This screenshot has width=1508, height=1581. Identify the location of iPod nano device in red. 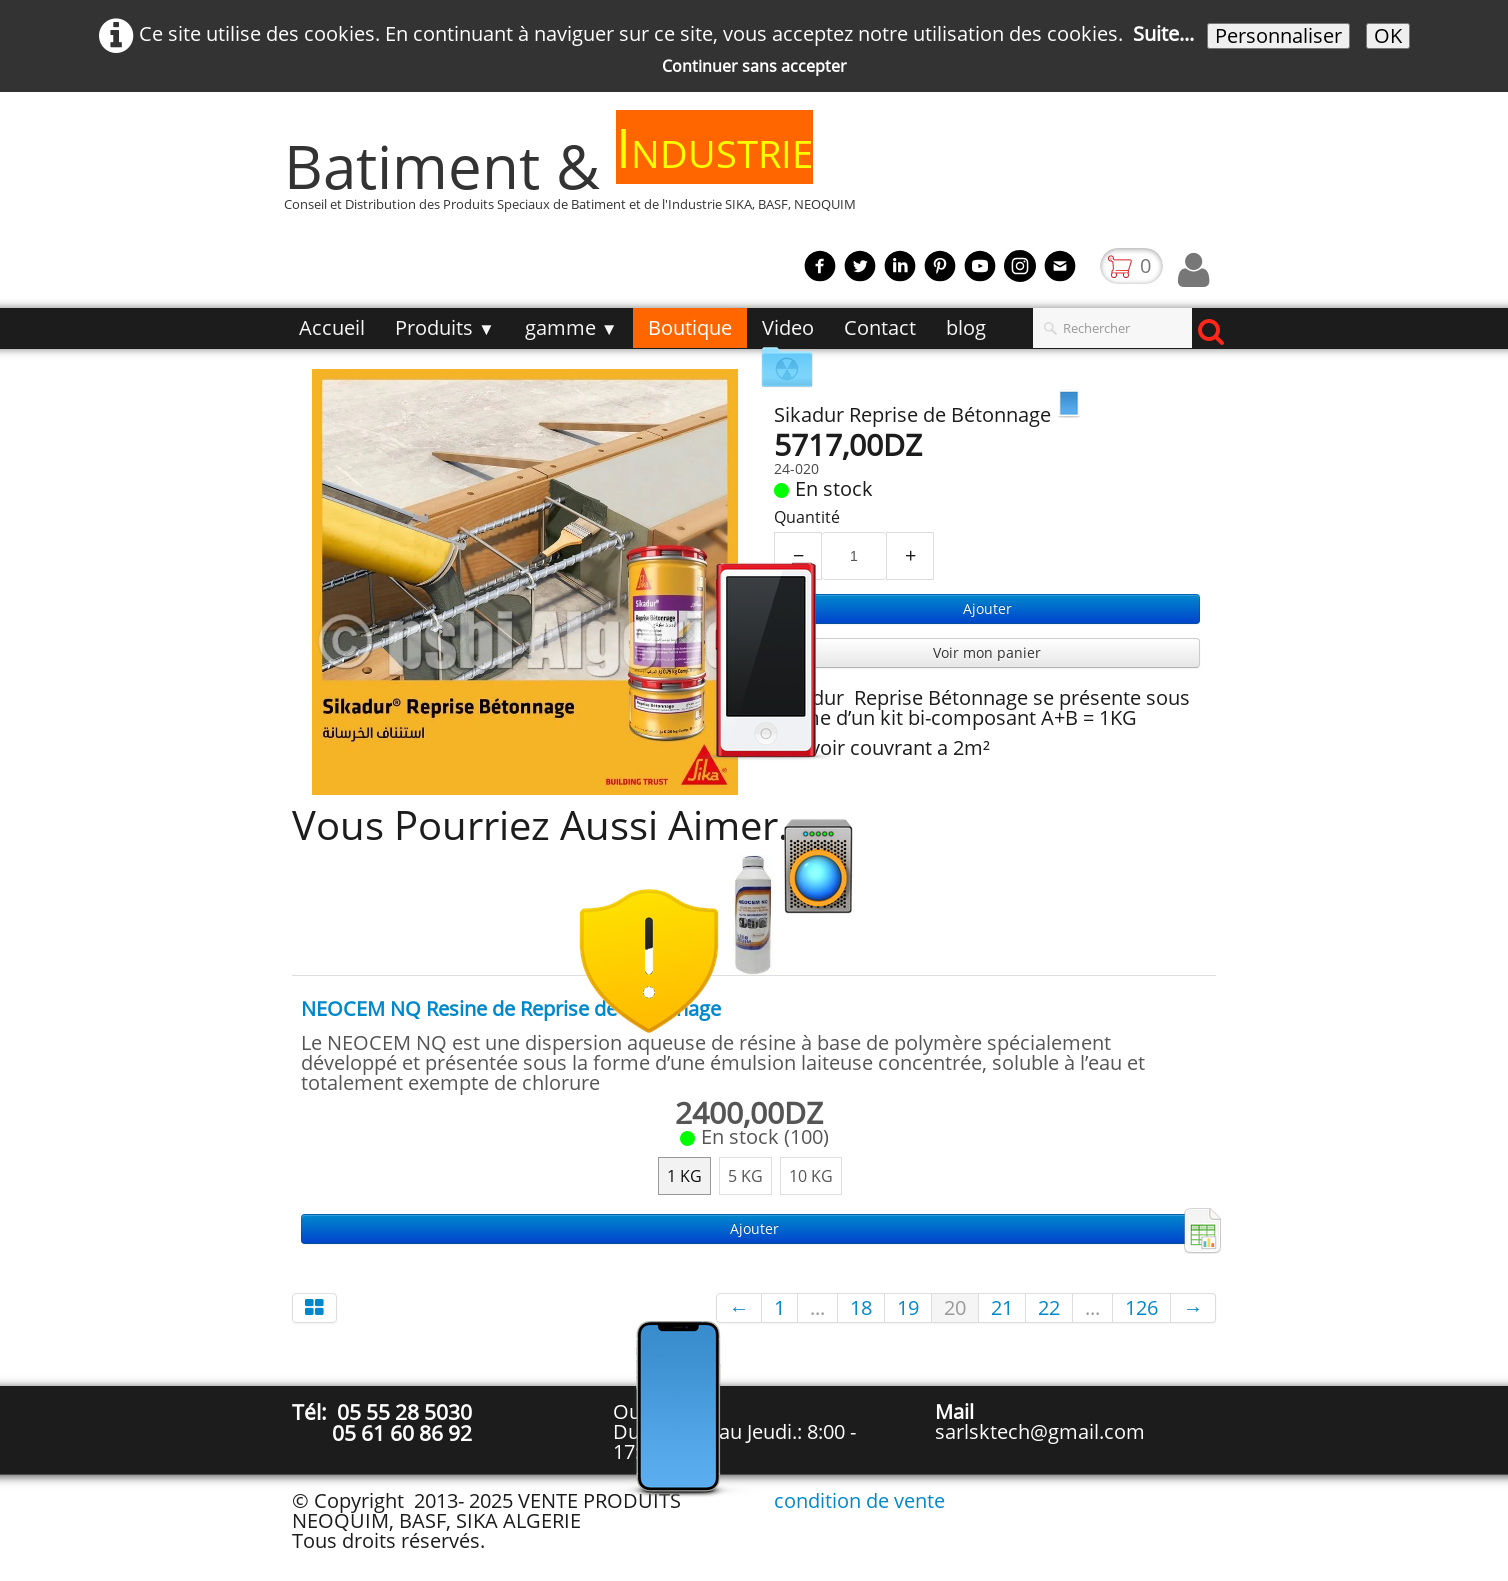
(766, 661).